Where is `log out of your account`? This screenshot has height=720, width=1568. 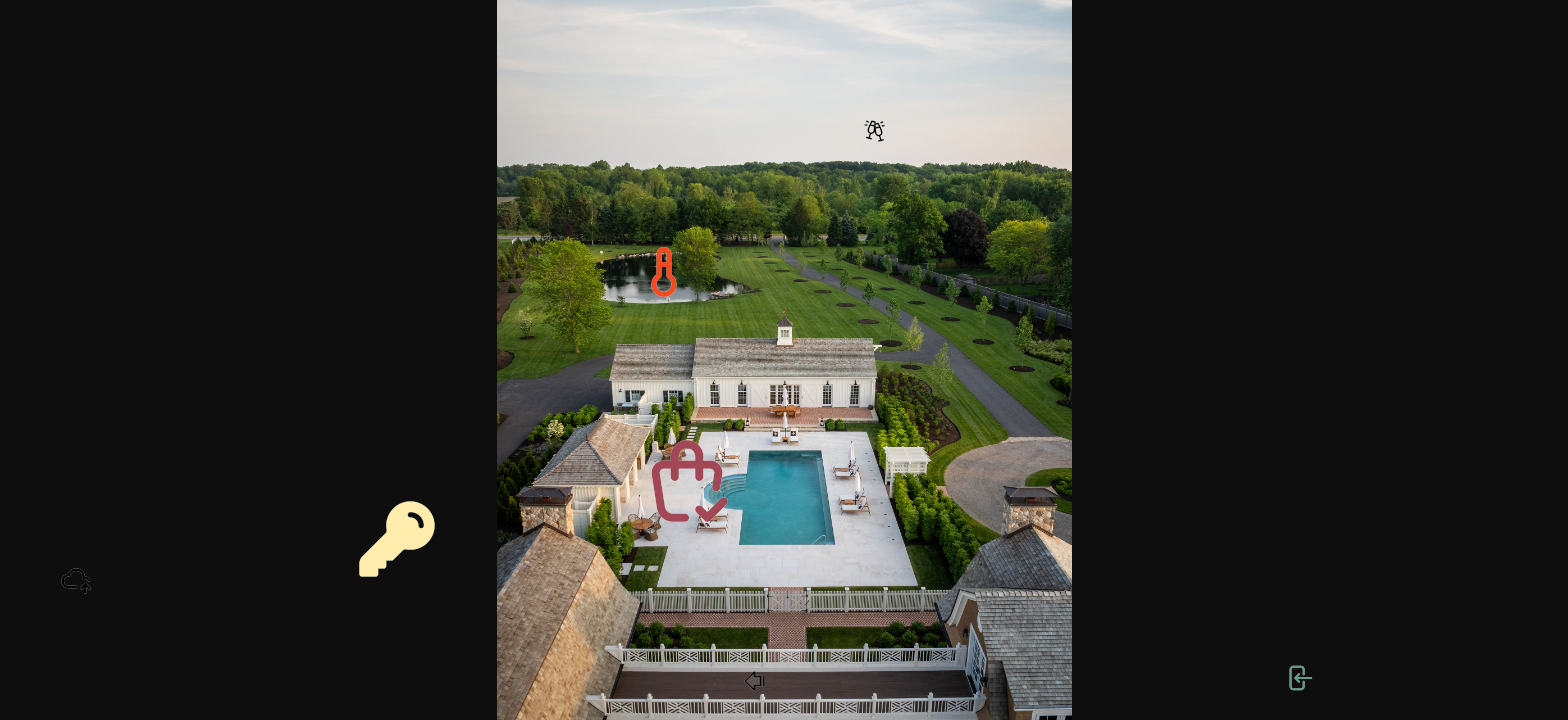
log out of your account is located at coordinates (1299, 678).